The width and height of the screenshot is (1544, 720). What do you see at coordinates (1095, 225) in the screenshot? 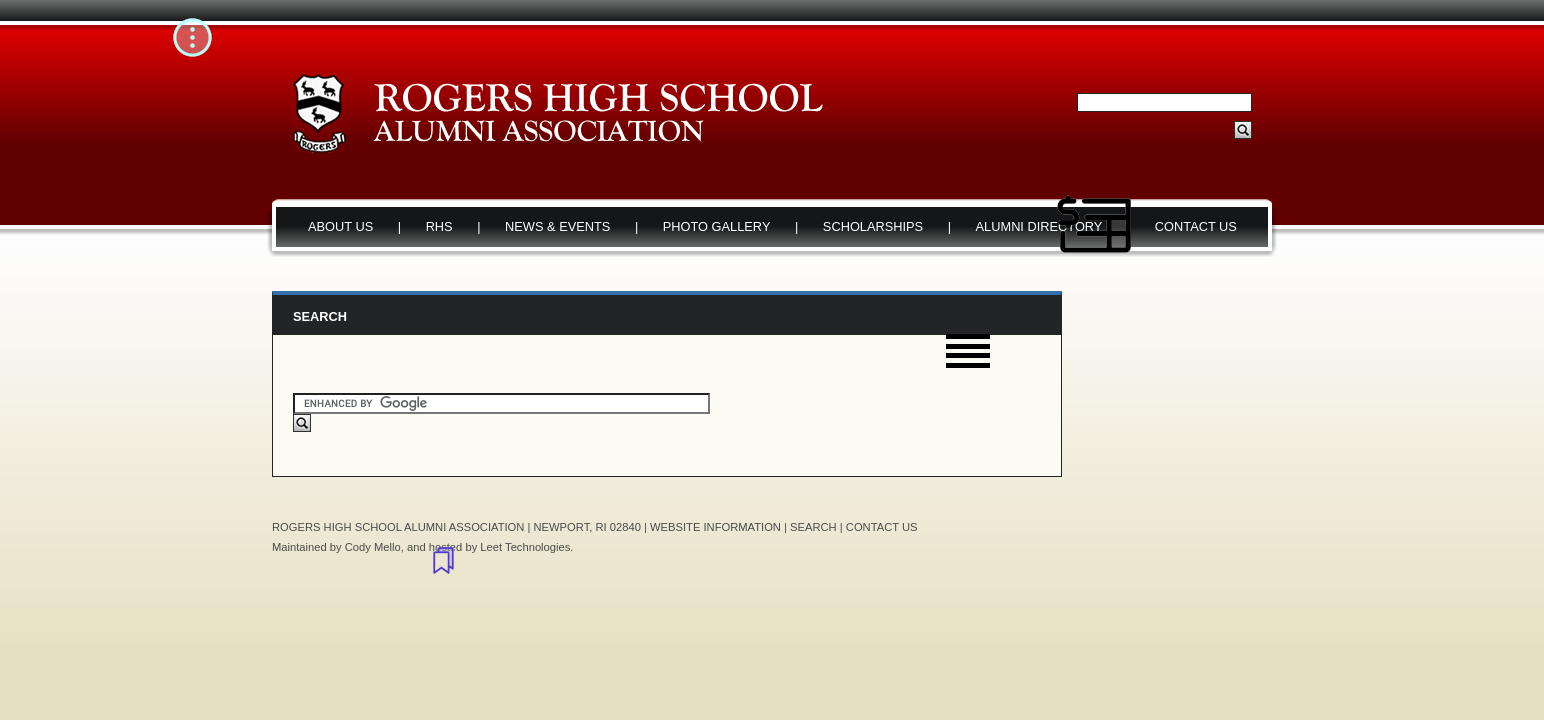
I see `view or manage invoices` at bounding box center [1095, 225].